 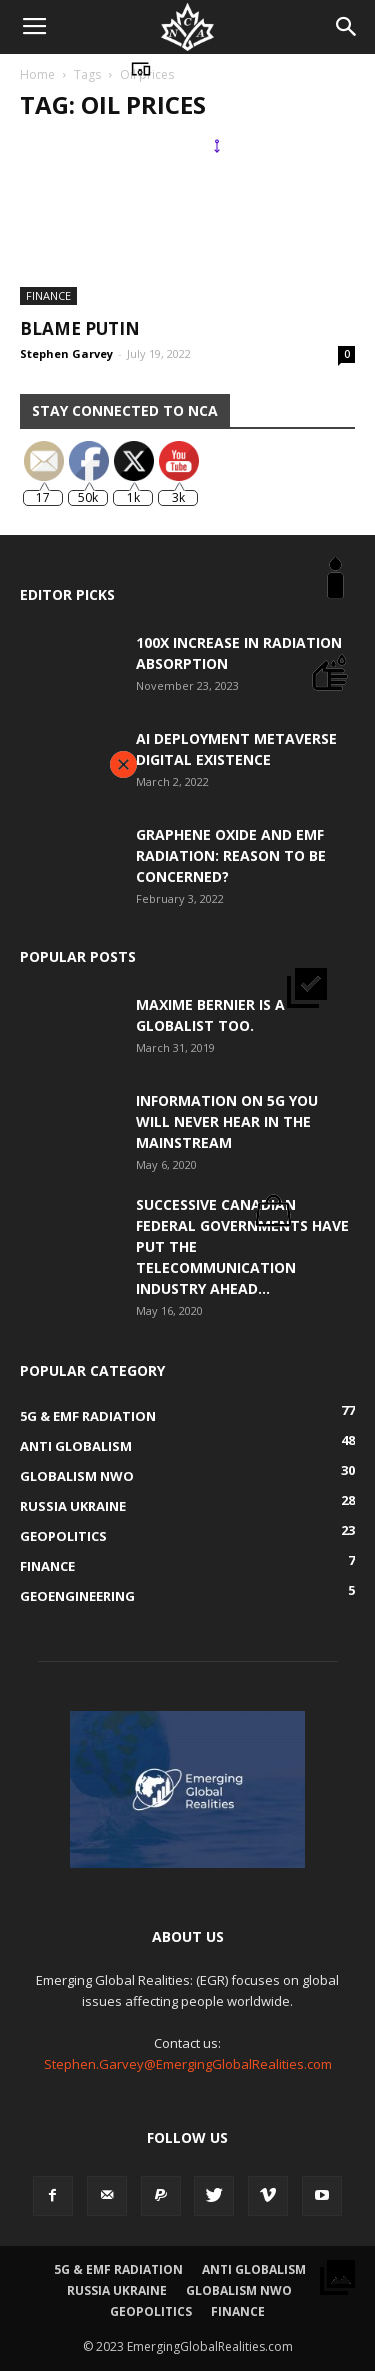 What do you see at coordinates (335, 578) in the screenshot?
I see `access candle or ambient lighting mode` at bounding box center [335, 578].